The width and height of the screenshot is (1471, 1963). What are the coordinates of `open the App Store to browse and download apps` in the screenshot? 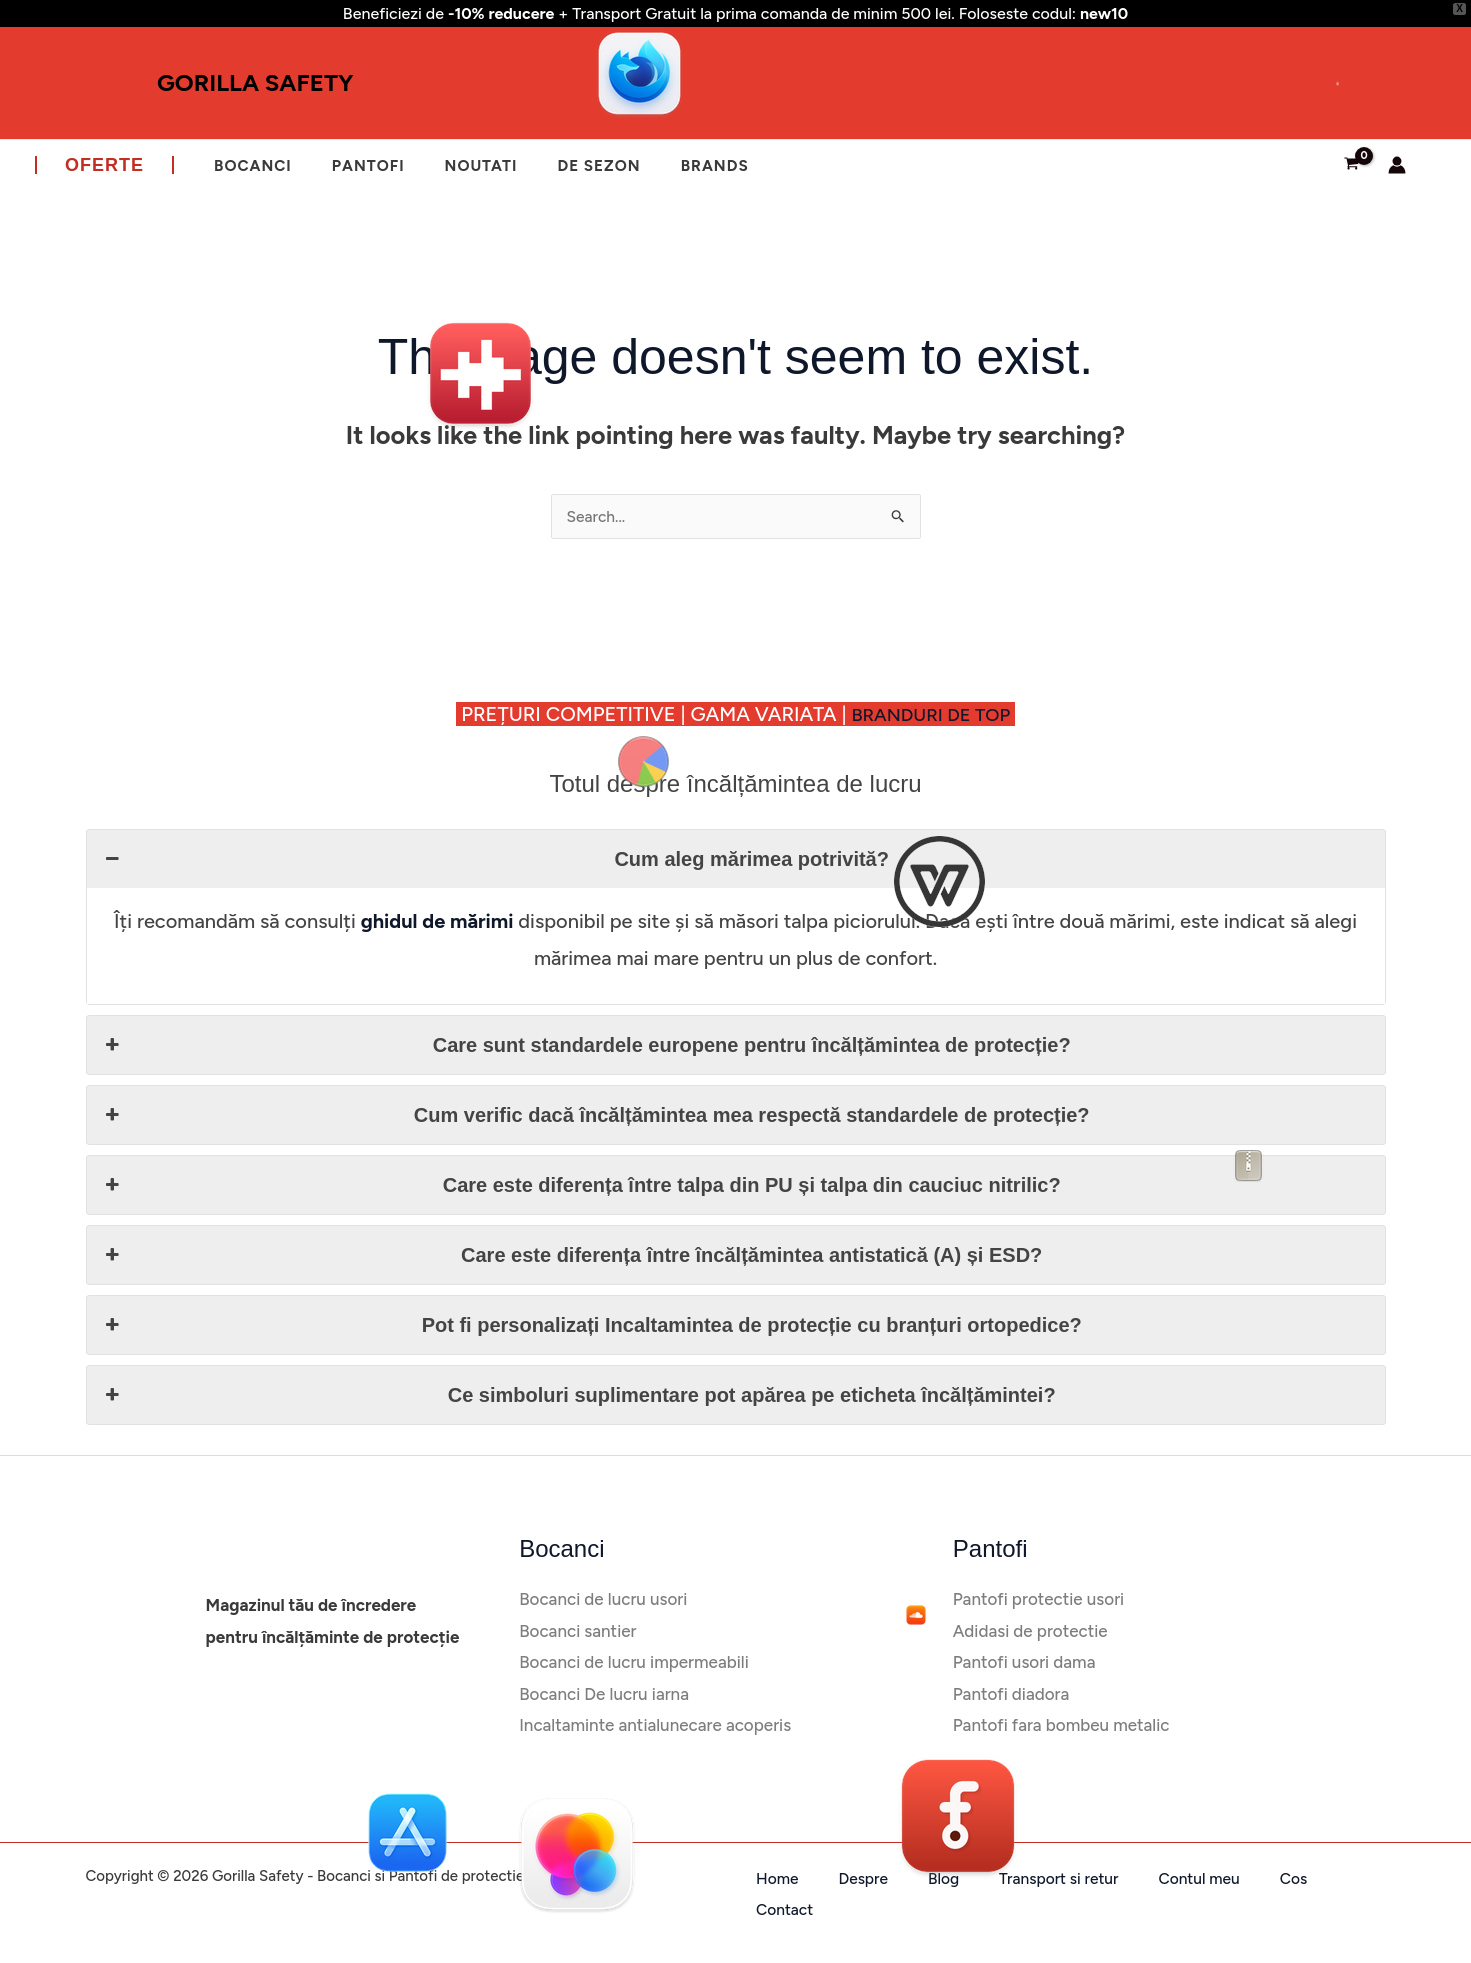 It's located at (407, 1832).